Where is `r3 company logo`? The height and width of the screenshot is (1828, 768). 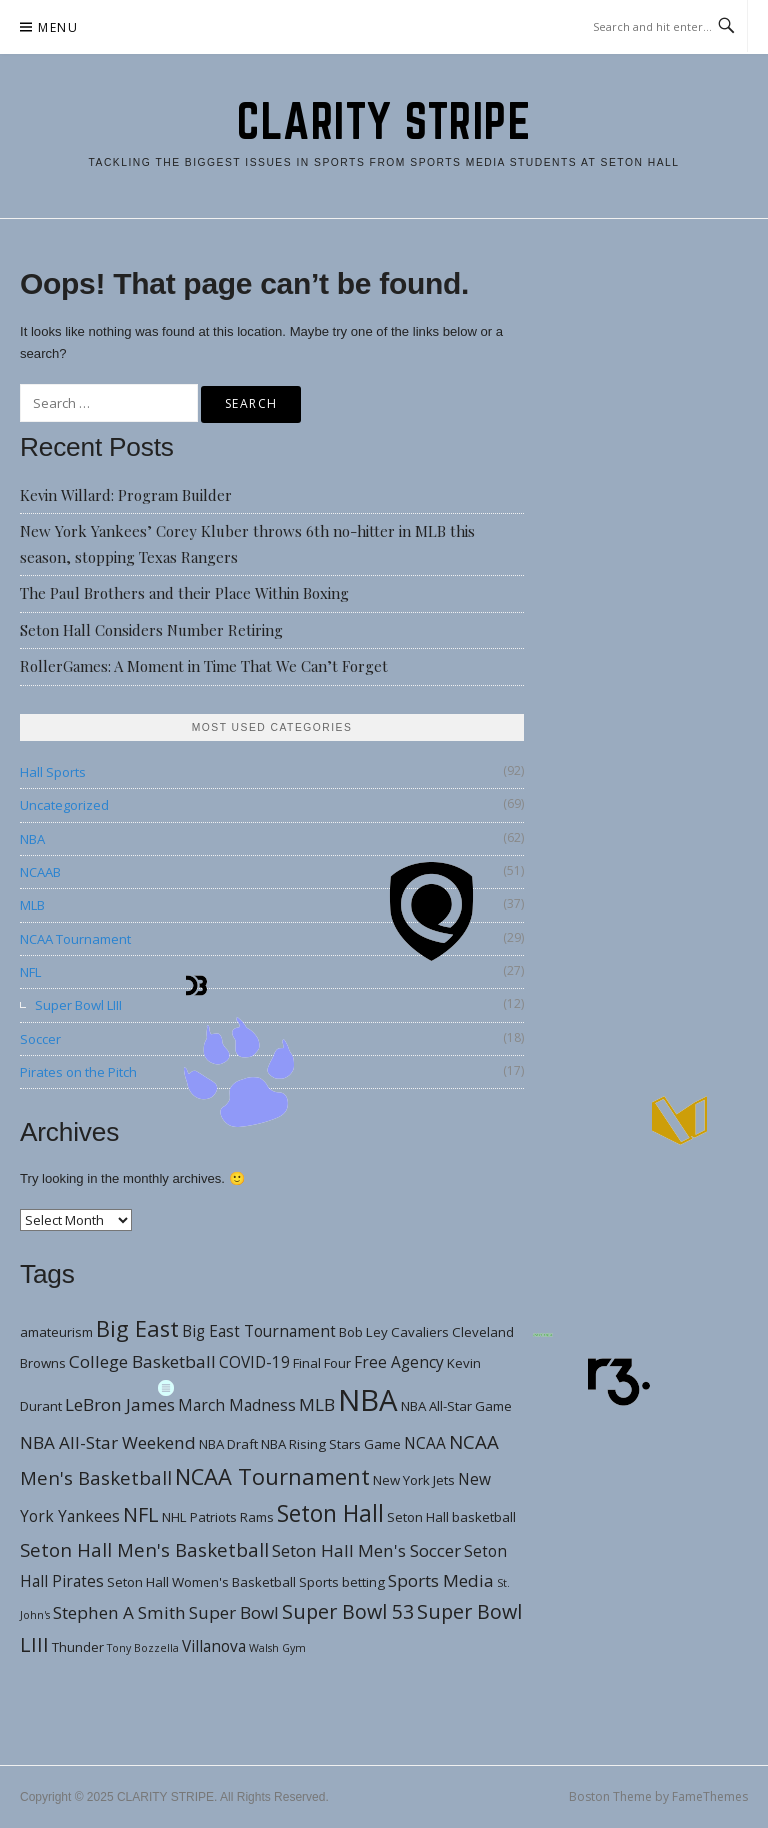 r3 company logo is located at coordinates (619, 1382).